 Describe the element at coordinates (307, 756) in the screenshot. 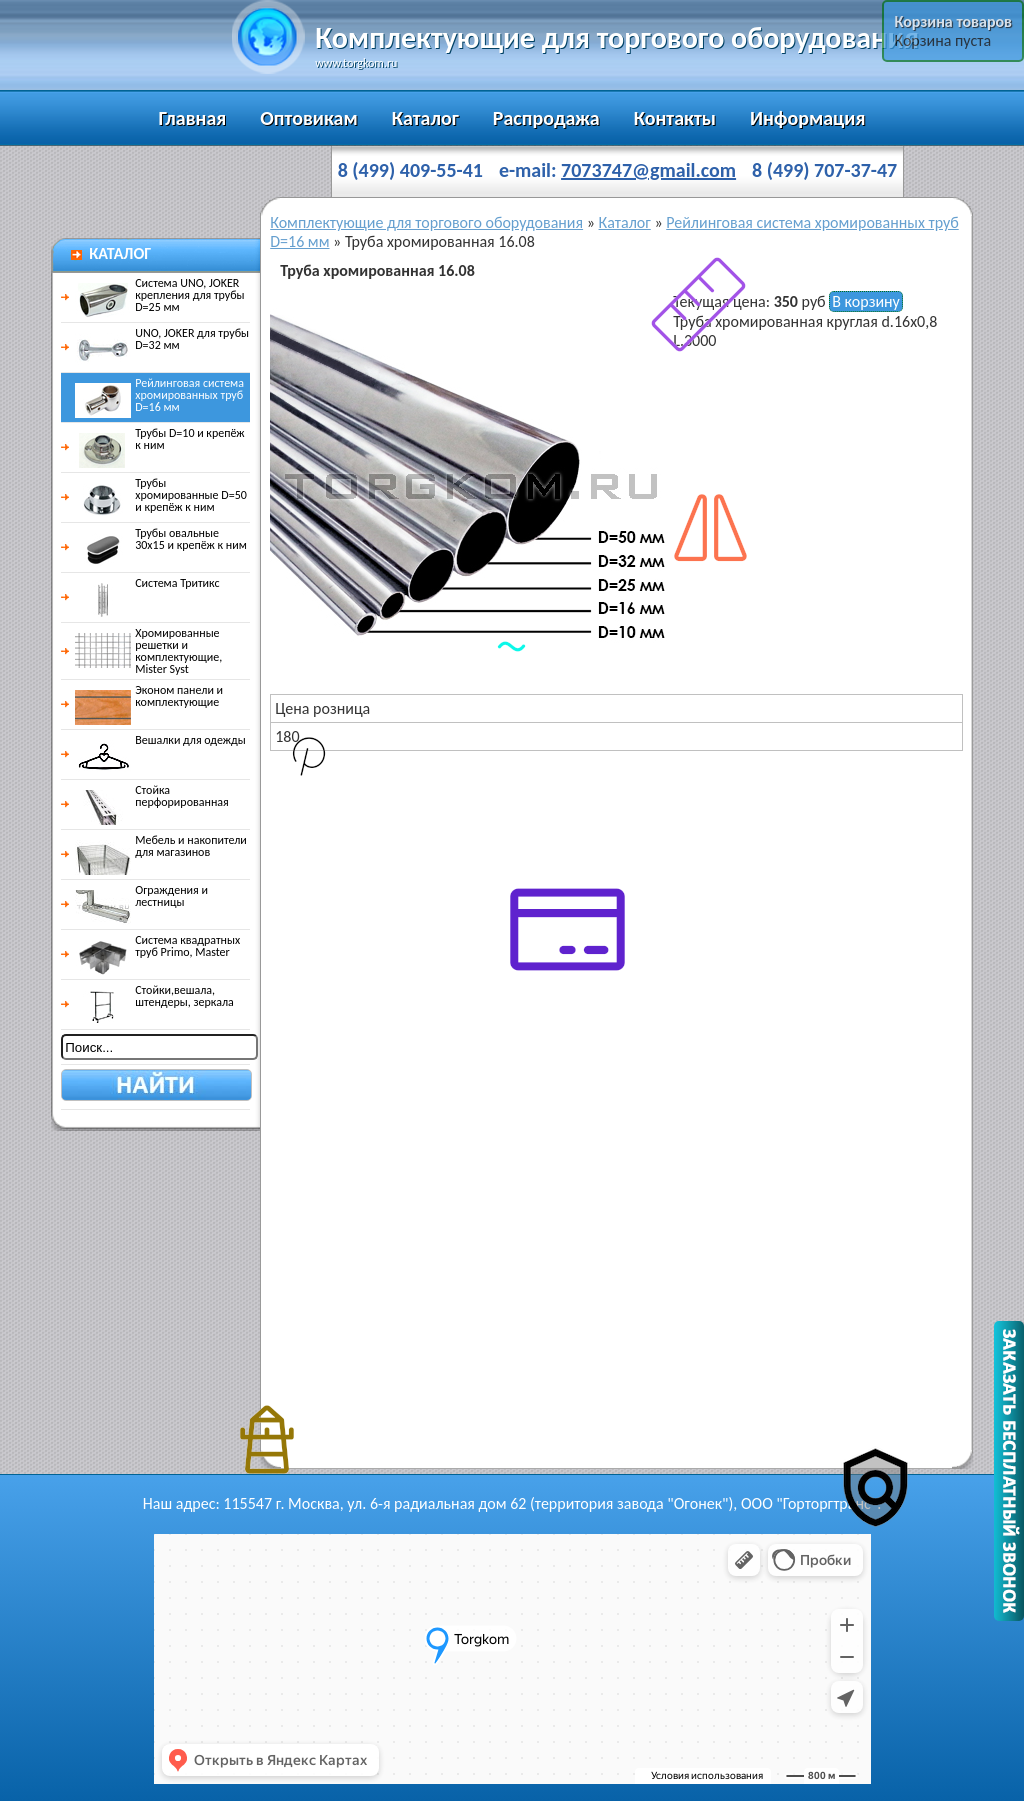

I see `open Pinterest app` at that location.